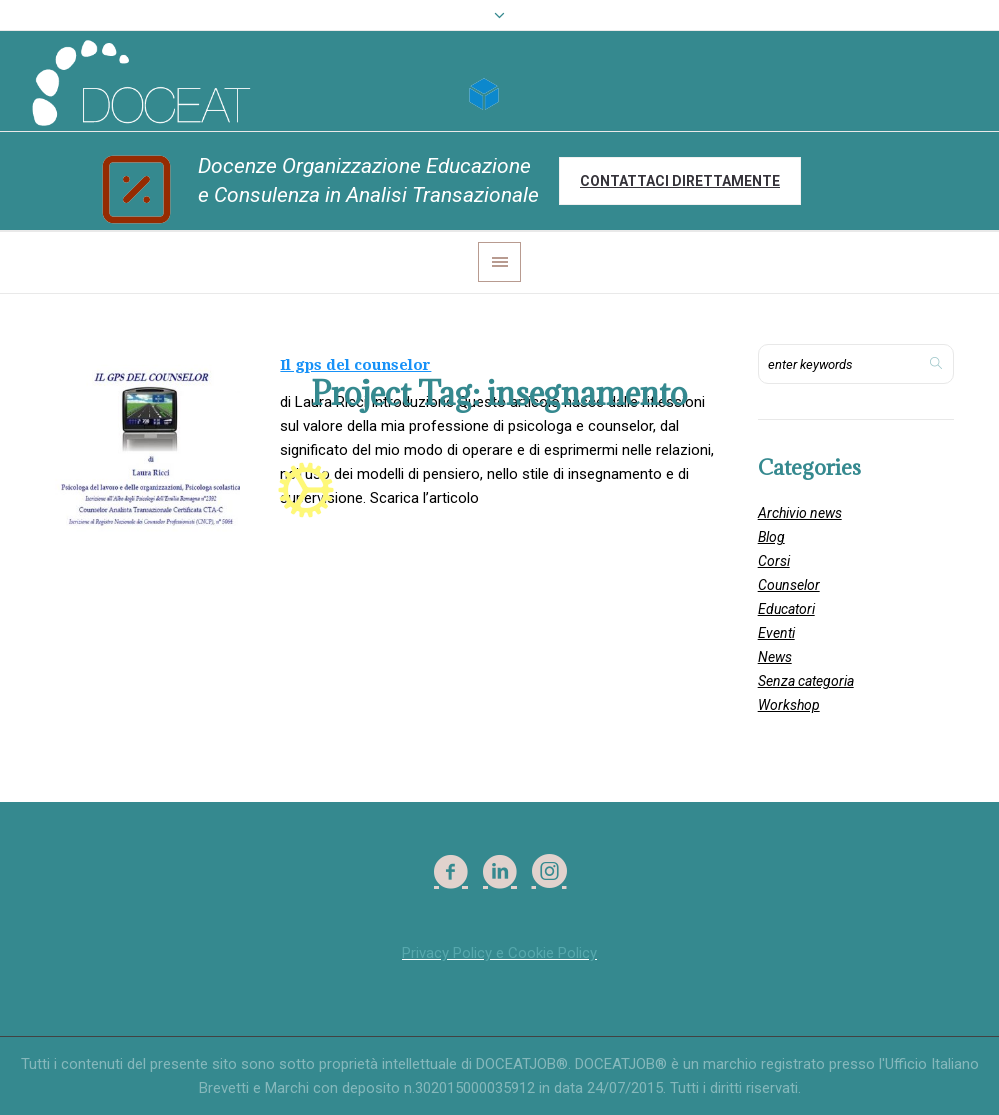 This screenshot has width=999, height=1115. Describe the element at coordinates (306, 490) in the screenshot. I see `access settings` at that location.